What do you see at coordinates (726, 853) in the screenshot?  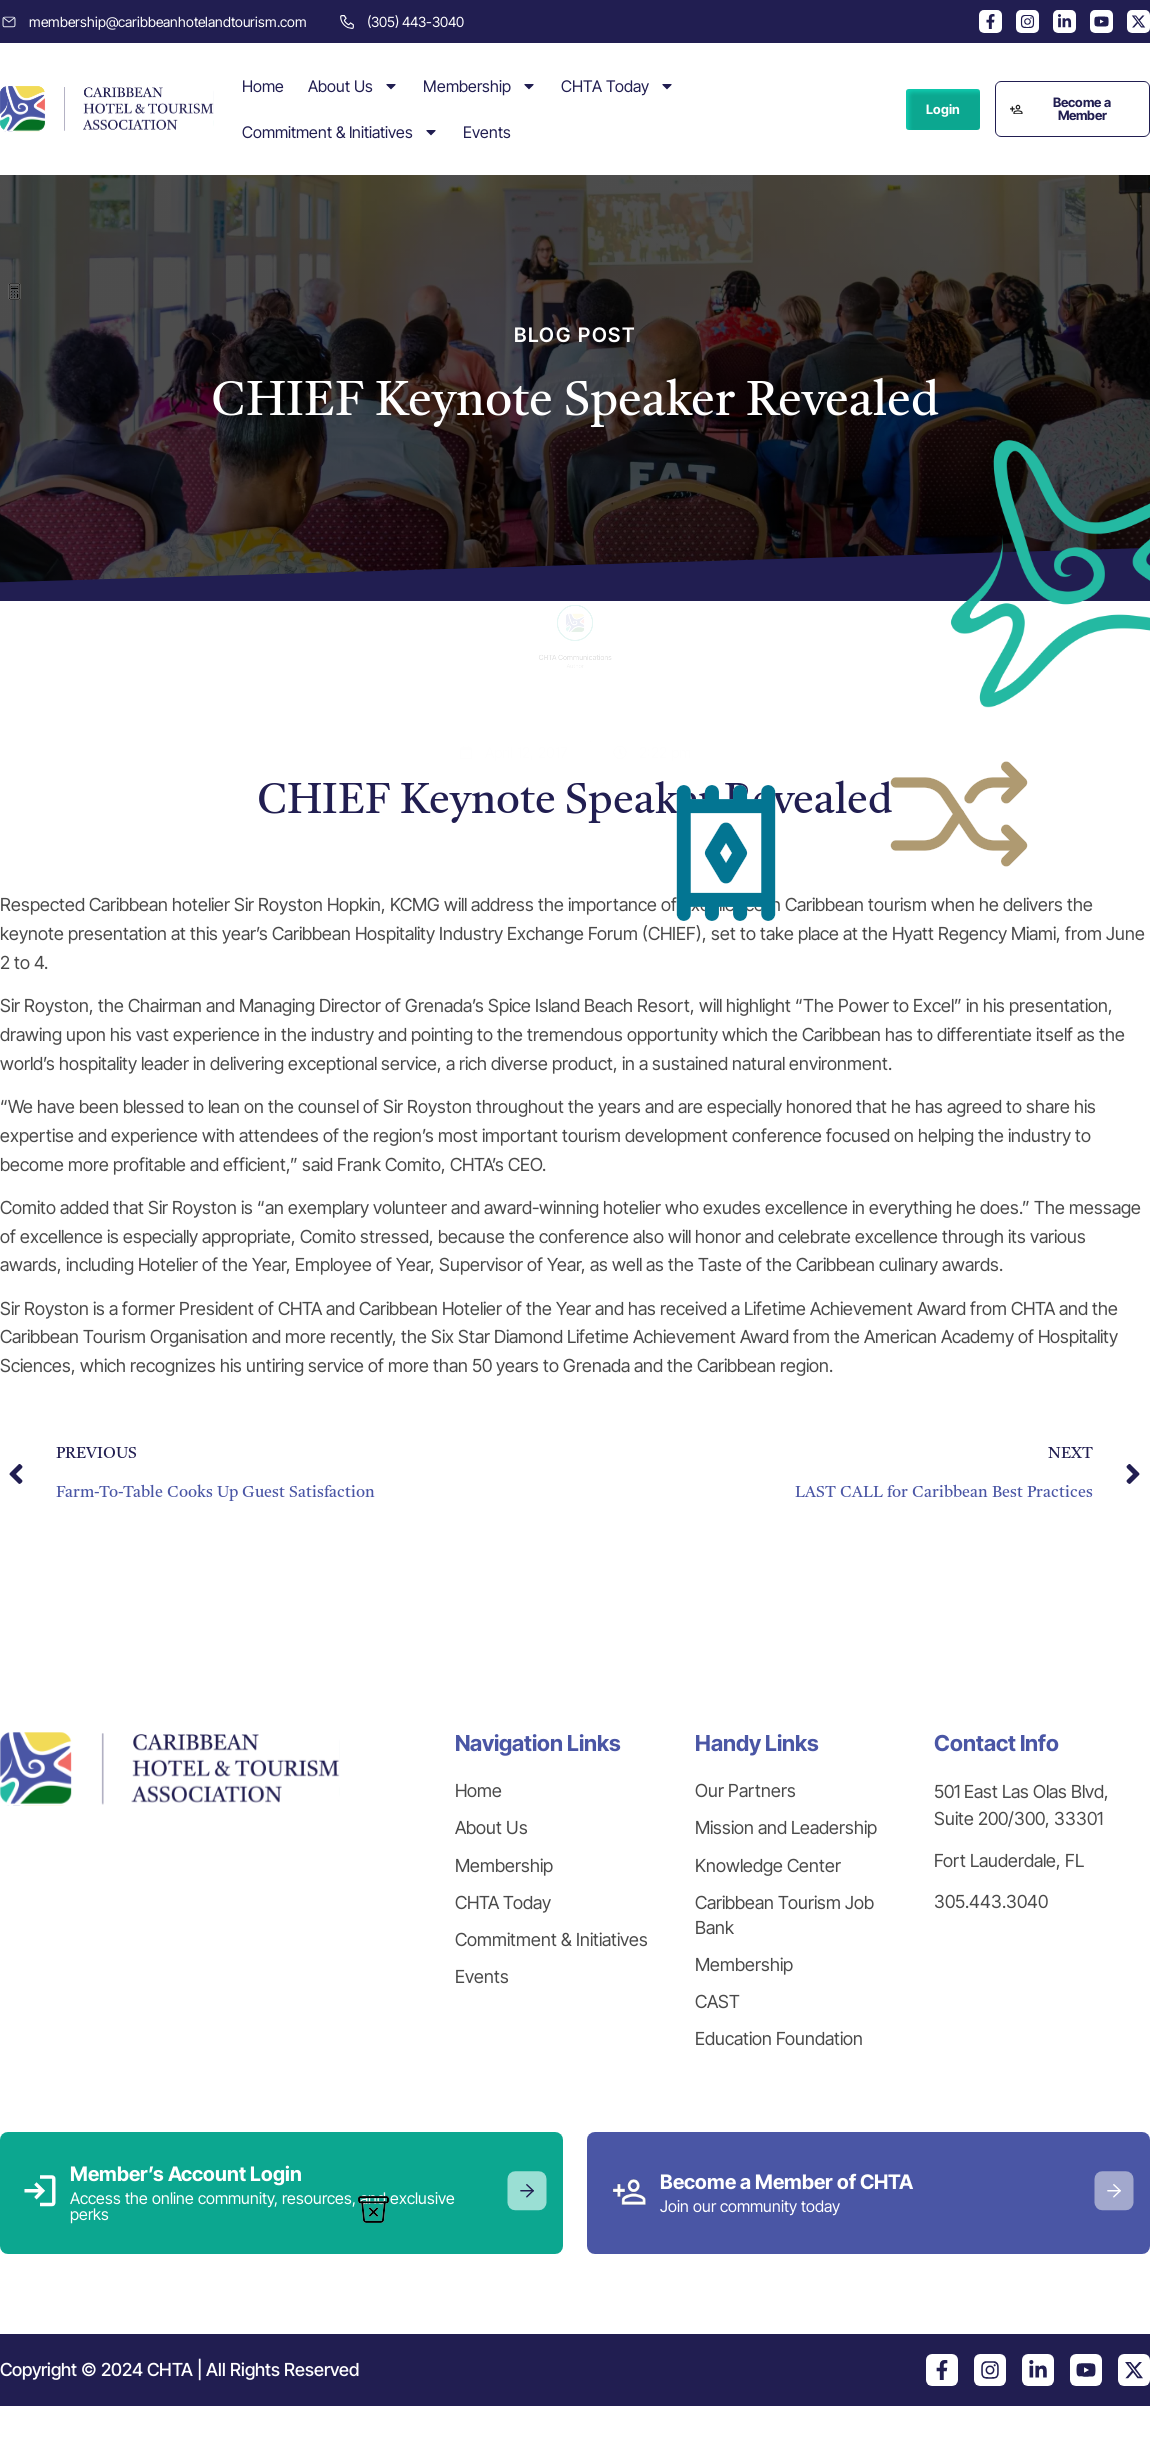 I see `view or manage home decor items` at bounding box center [726, 853].